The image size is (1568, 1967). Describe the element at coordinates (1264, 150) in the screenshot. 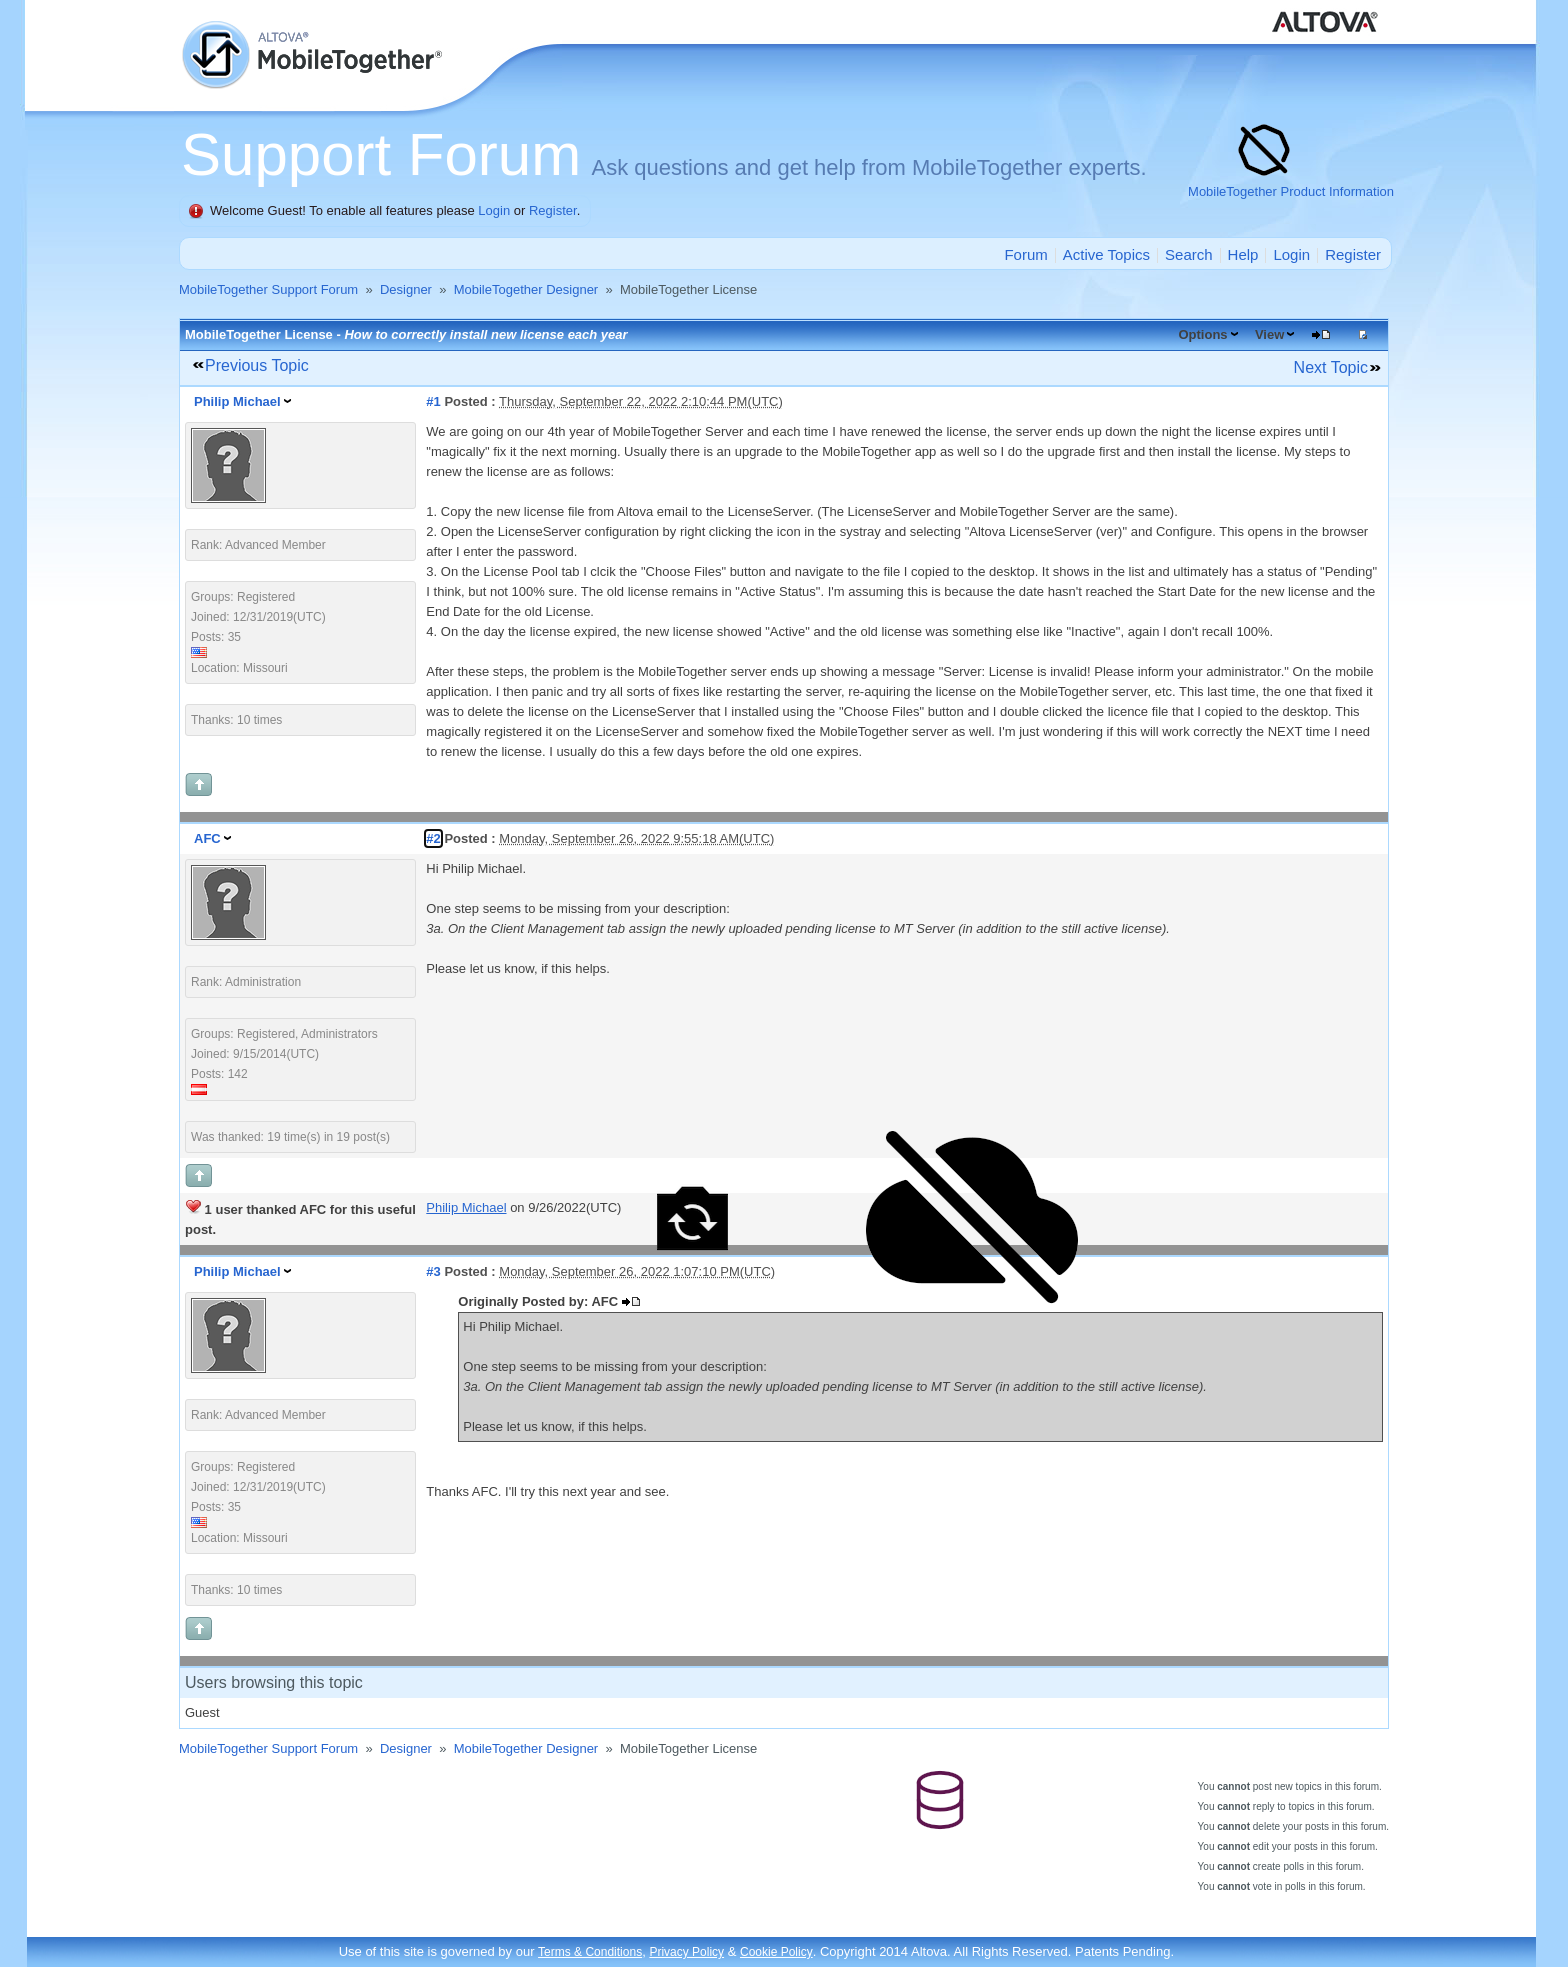

I see `indicates a blocked or prohibited action` at that location.